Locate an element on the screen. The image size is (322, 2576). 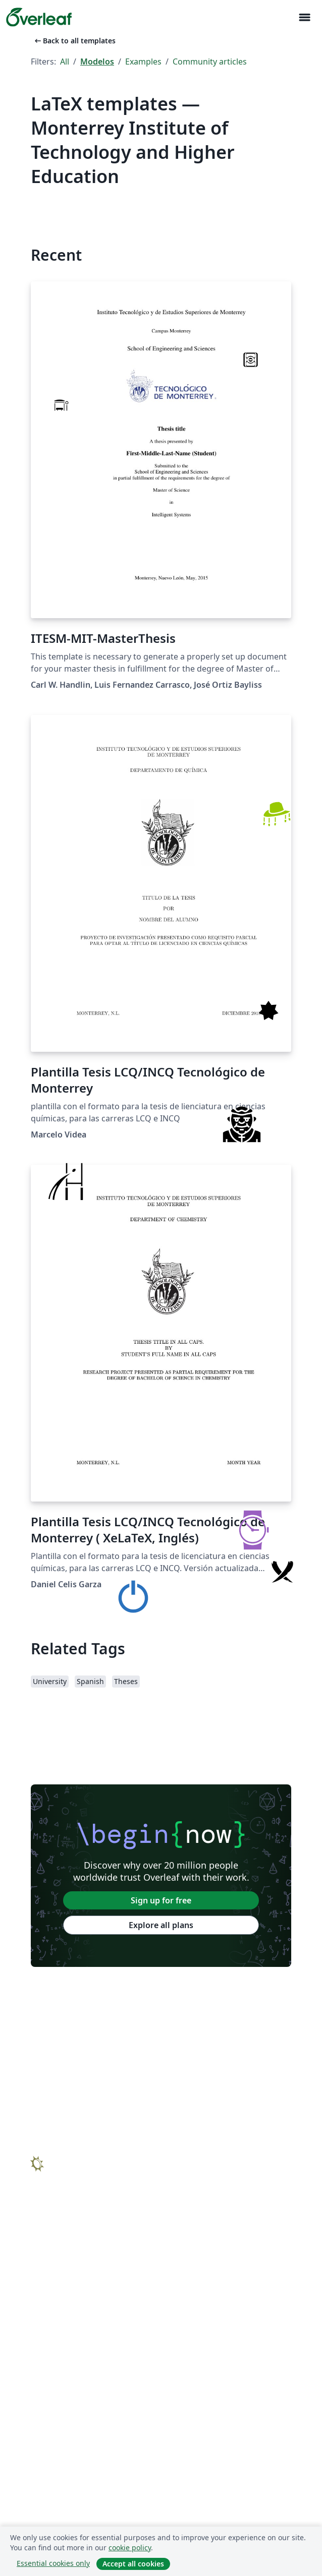
select monk character class is located at coordinates (242, 1123).